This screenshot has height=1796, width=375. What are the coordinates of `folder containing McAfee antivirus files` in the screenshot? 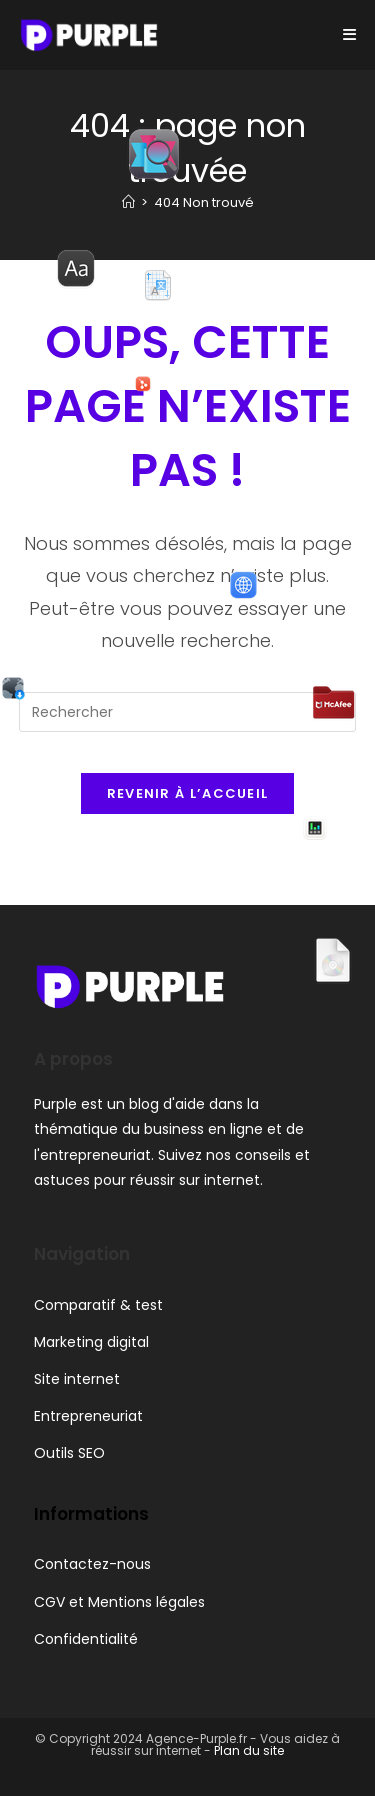 It's located at (333, 703).